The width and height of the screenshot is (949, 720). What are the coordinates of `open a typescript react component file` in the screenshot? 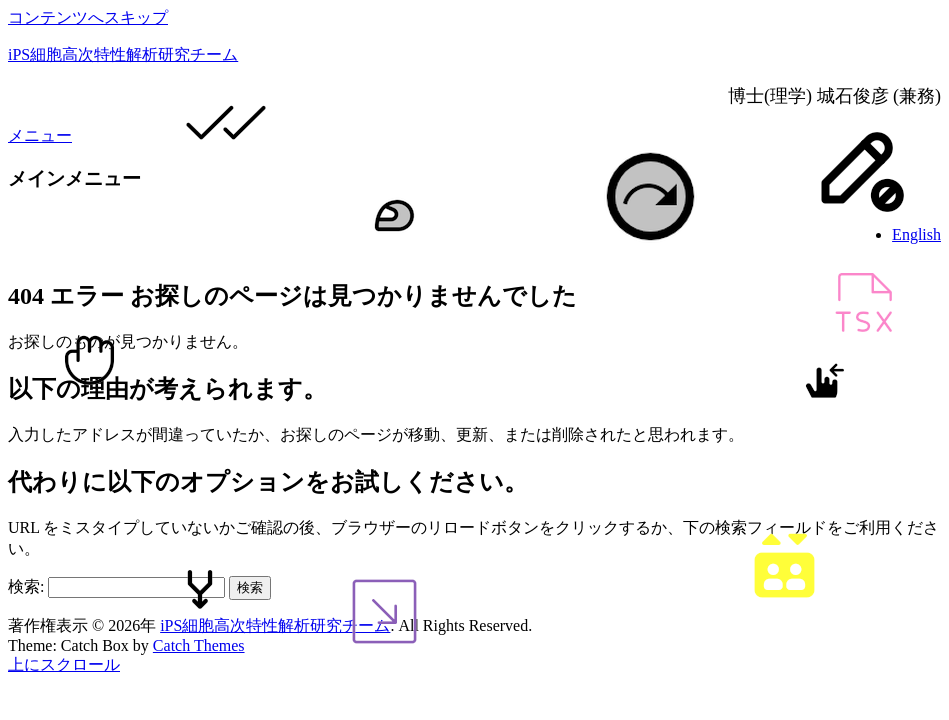 It's located at (865, 305).